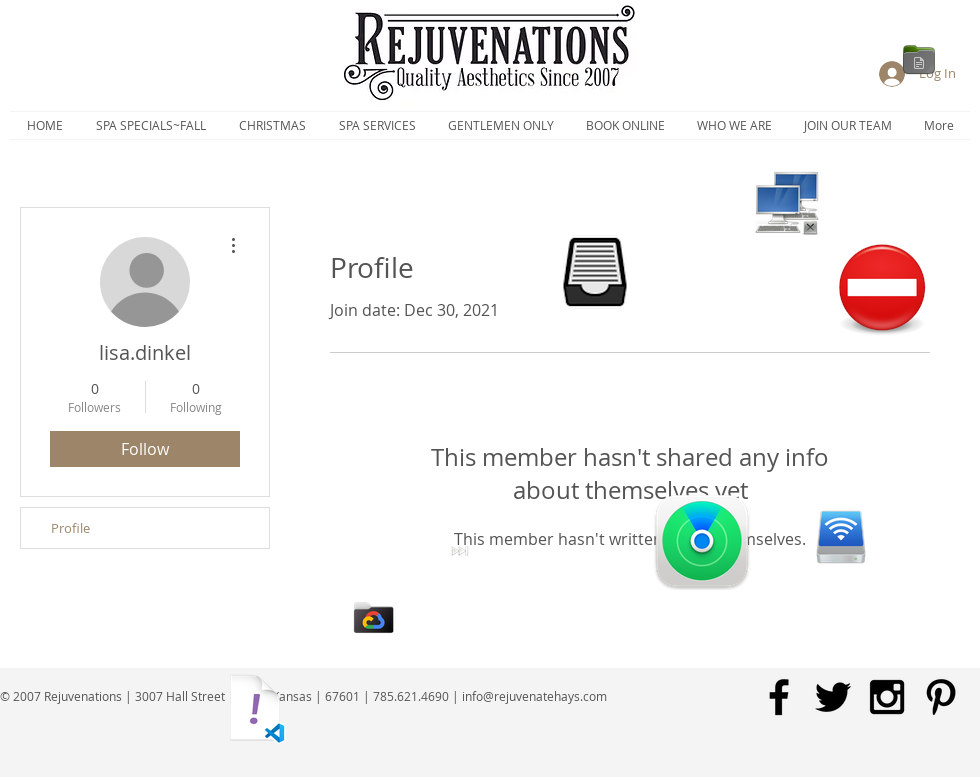 This screenshot has width=980, height=777. Describe the element at coordinates (883, 288) in the screenshot. I see `indicates an error or critical issue has occurred` at that location.